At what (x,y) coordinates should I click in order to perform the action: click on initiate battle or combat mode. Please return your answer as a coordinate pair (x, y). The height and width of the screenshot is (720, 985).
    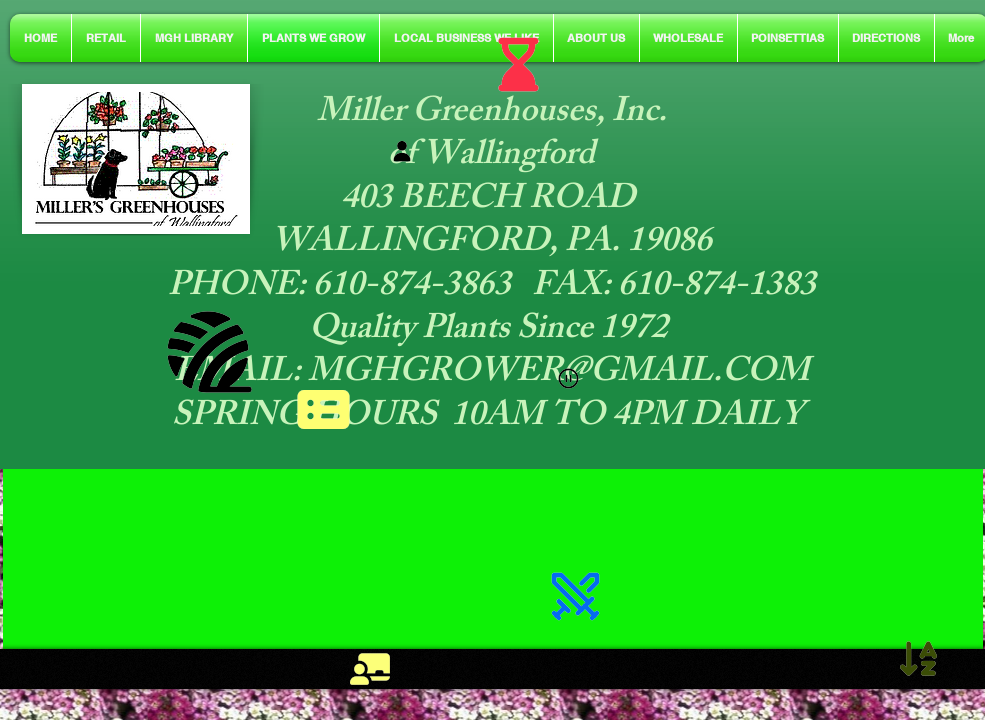
    Looking at the image, I should click on (575, 596).